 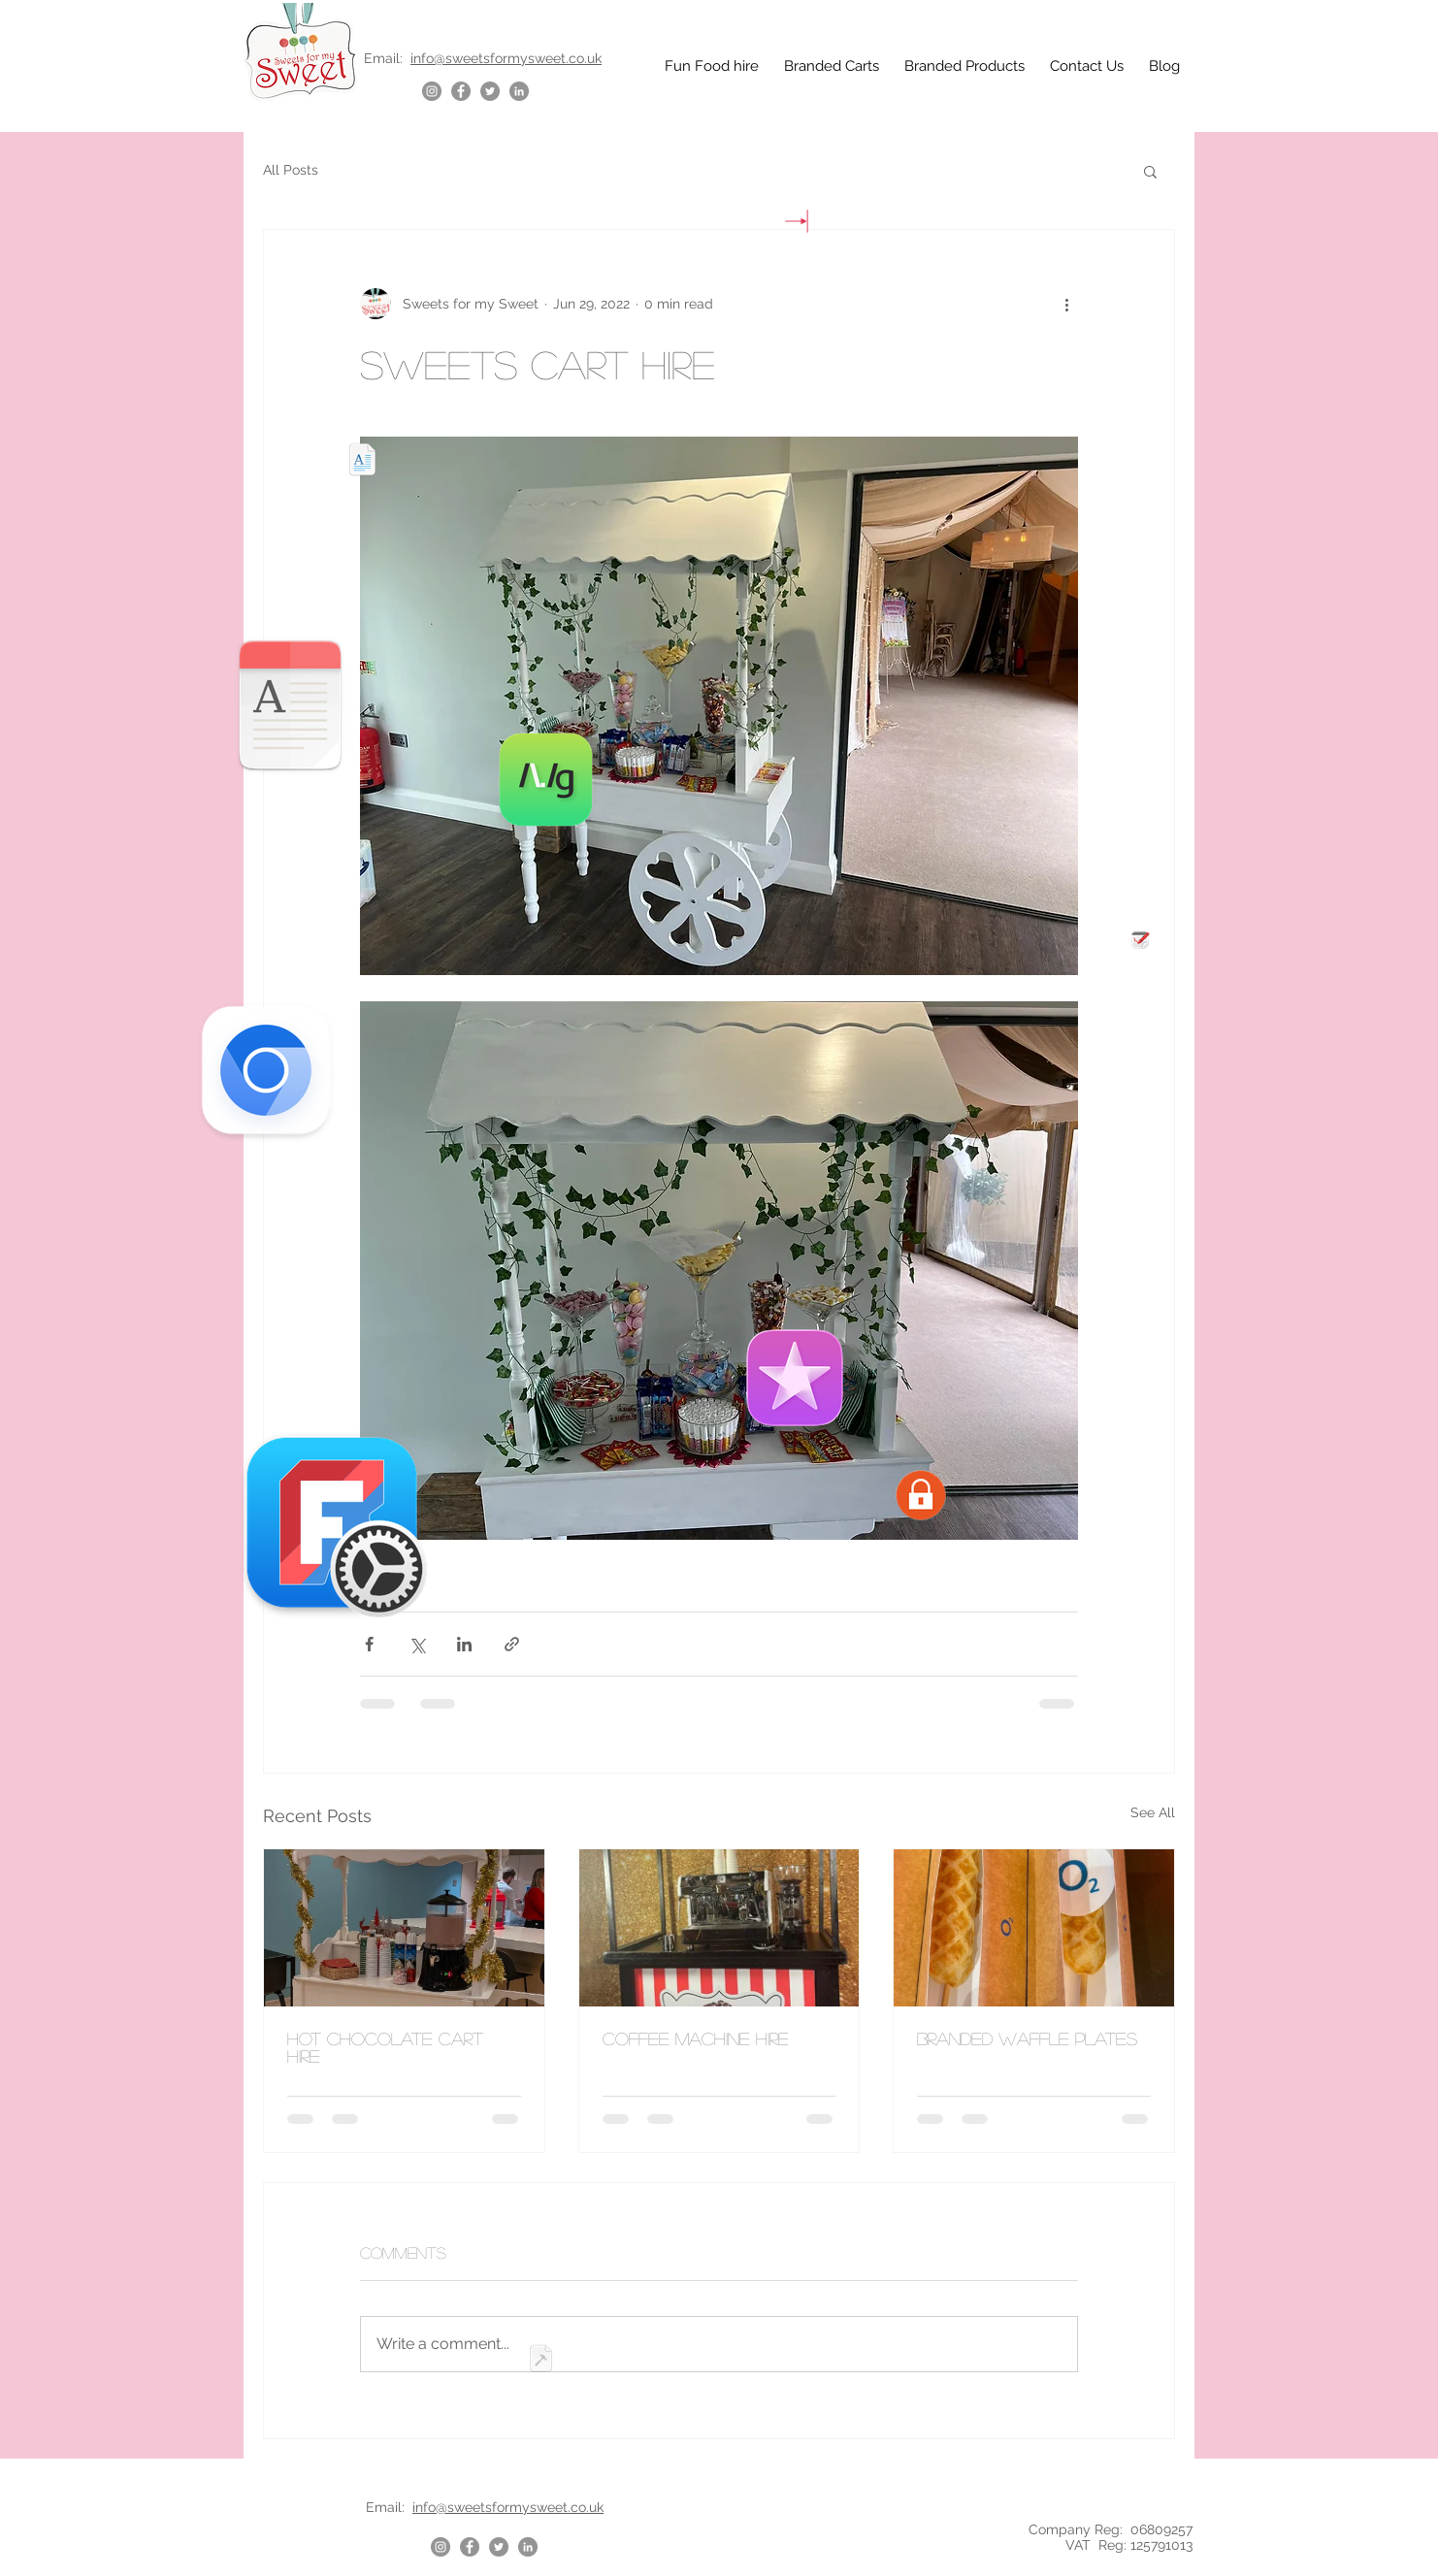 What do you see at coordinates (290, 705) in the screenshot?
I see `open ebook reader application` at bounding box center [290, 705].